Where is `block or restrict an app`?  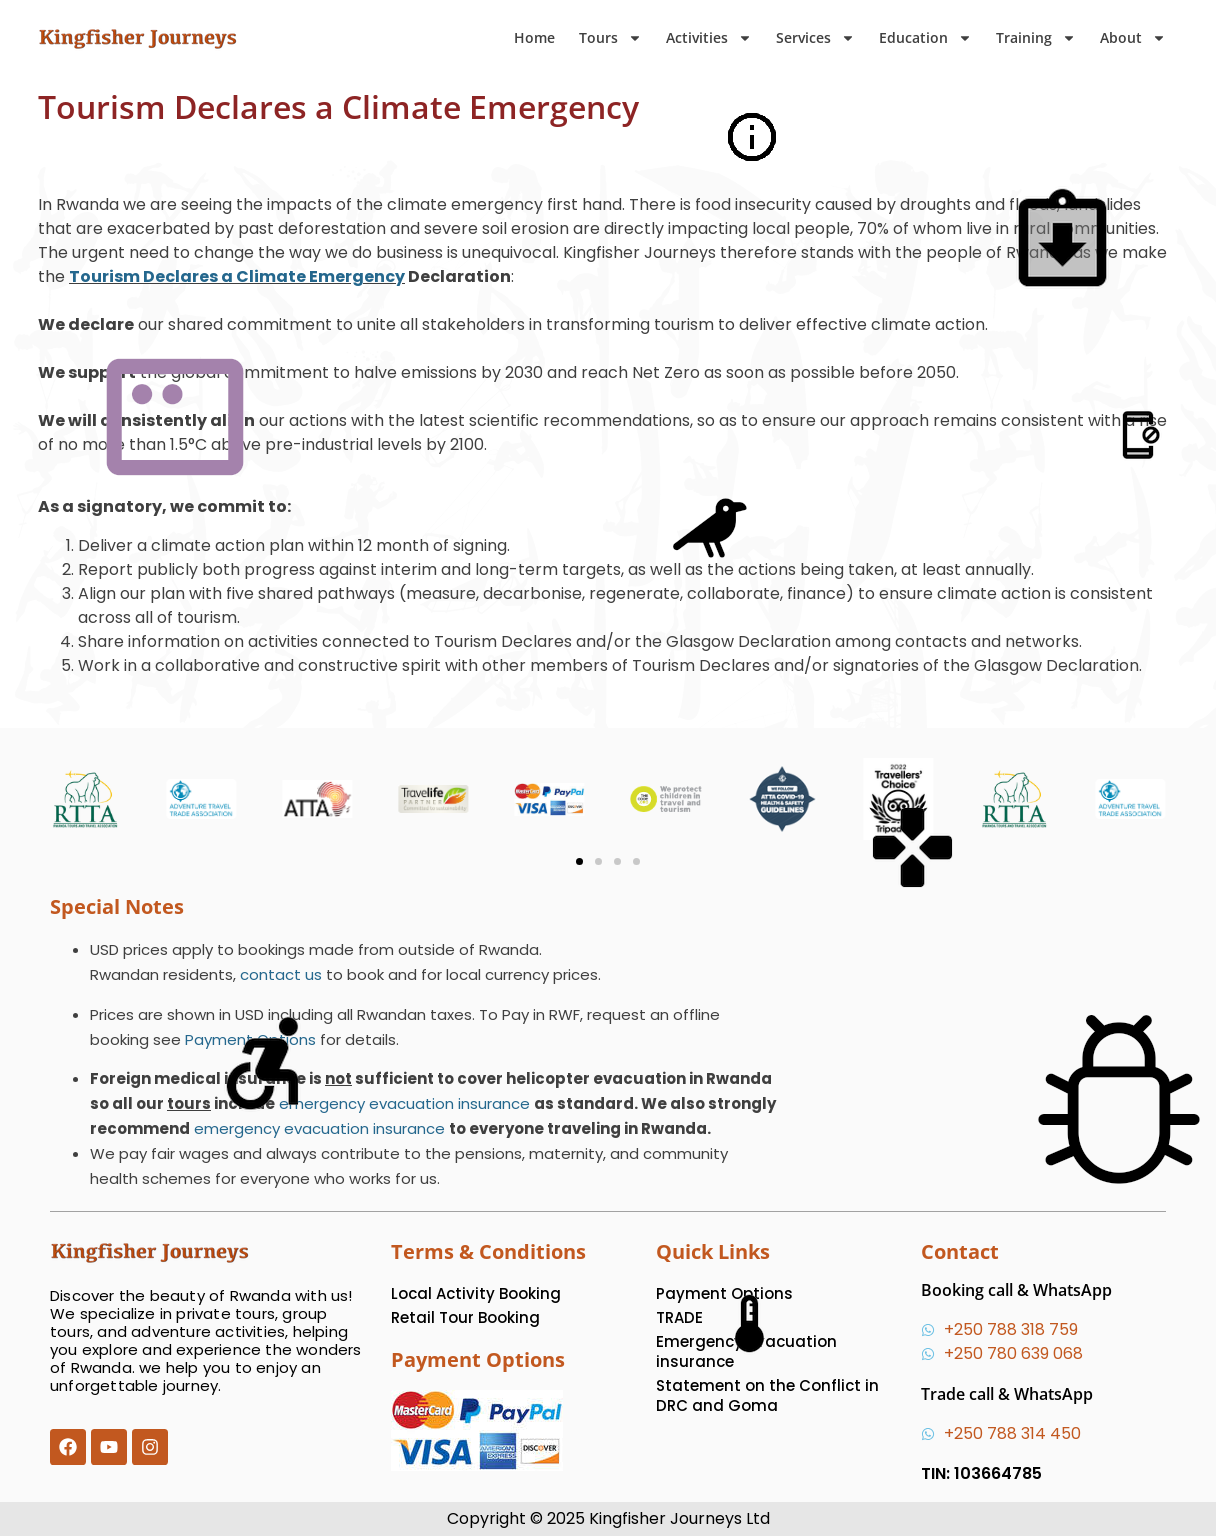
block or restrict an app is located at coordinates (1138, 435).